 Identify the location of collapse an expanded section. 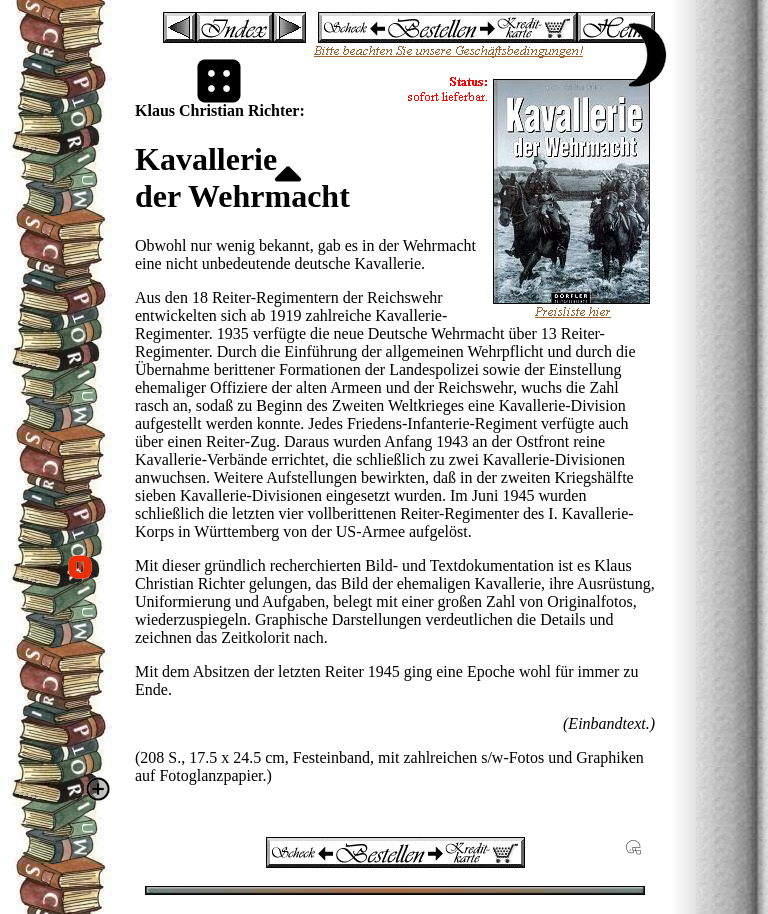
(288, 175).